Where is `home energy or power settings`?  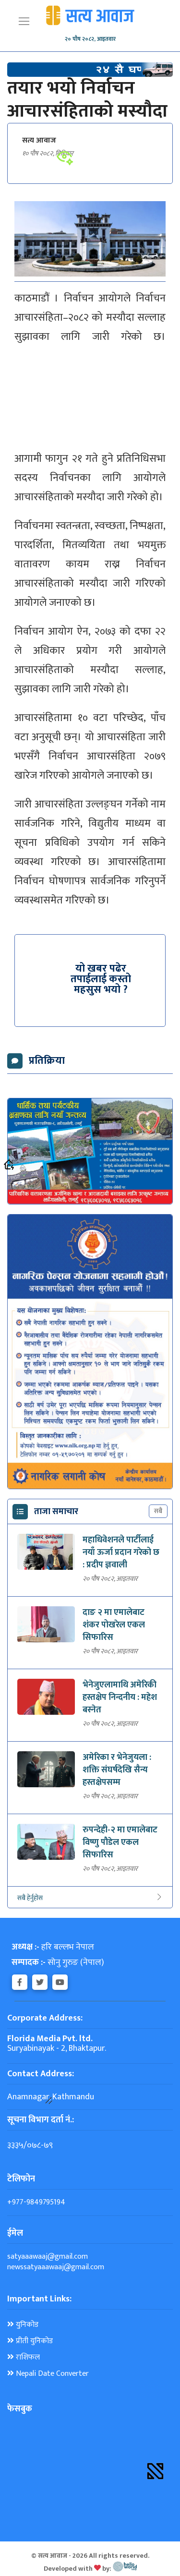 home energy or power settings is located at coordinates (9, 1164).